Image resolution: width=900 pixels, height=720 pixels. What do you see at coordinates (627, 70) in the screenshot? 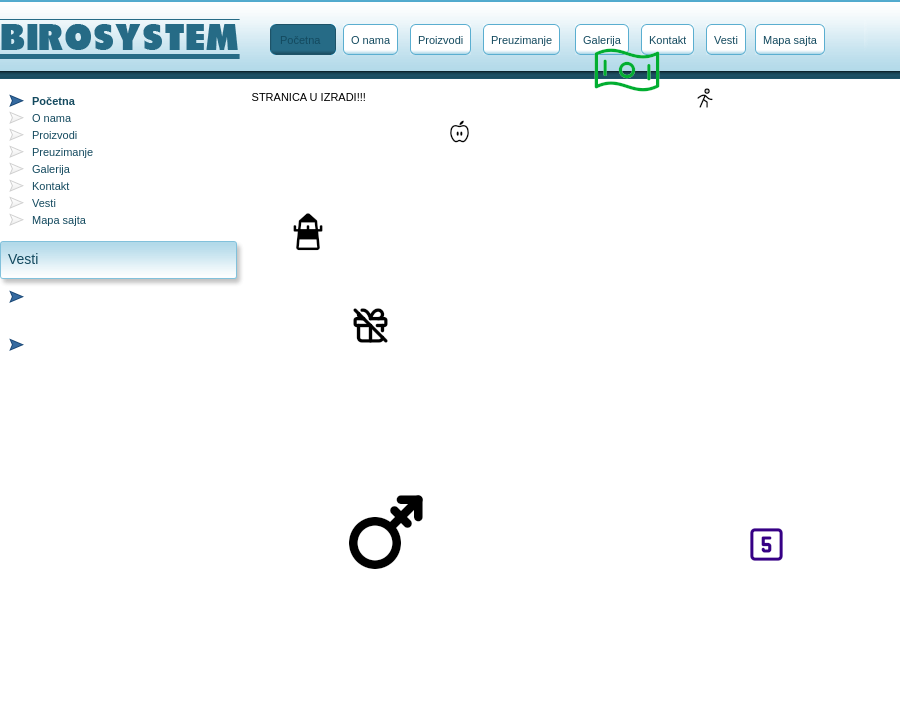
I see `view currency or payment options` at bounding box center [627, 70].